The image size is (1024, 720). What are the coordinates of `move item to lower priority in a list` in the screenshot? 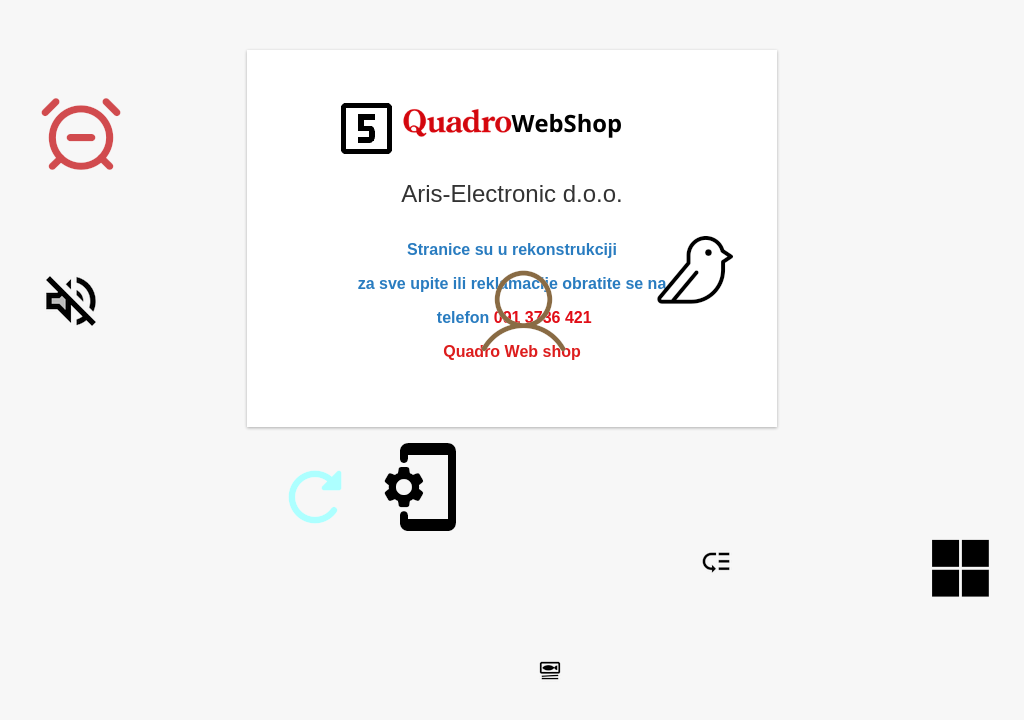 It's located at (716, 562).